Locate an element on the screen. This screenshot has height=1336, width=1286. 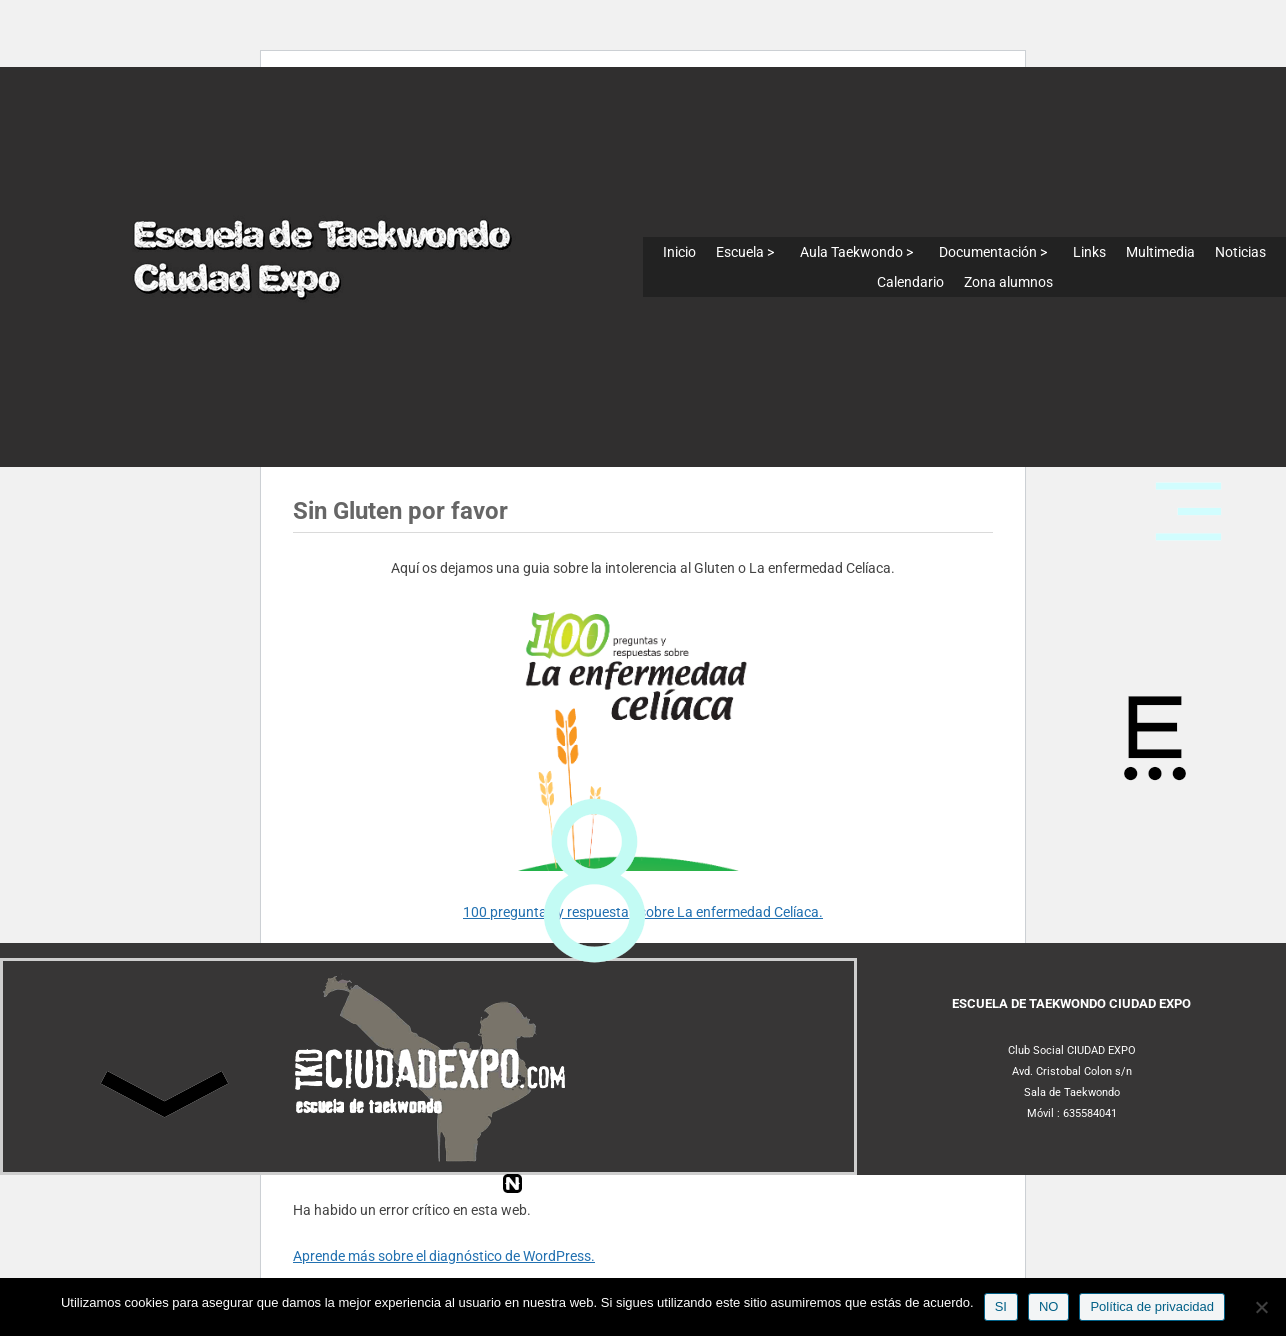
apply emphasis formatting to selected text is located at coordinates (1155, 736).